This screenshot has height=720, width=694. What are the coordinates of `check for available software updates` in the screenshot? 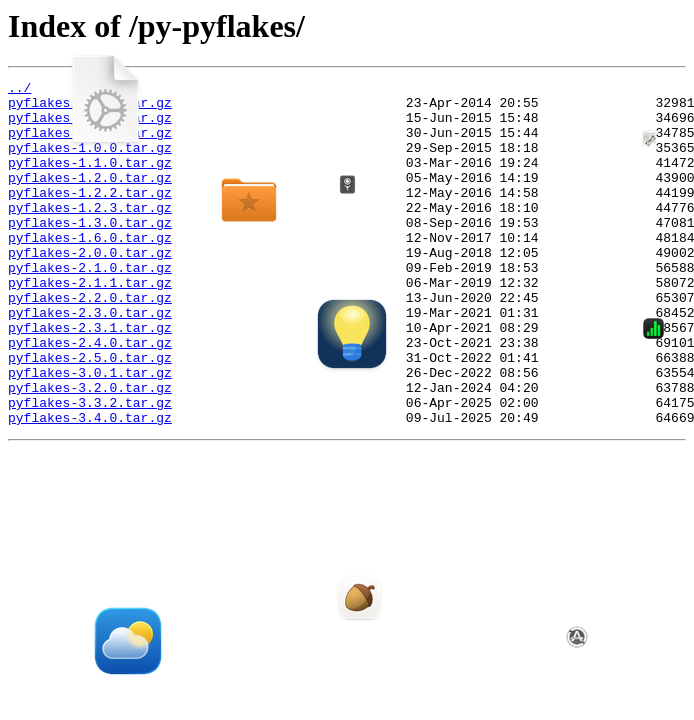 It's located at (577, 637).